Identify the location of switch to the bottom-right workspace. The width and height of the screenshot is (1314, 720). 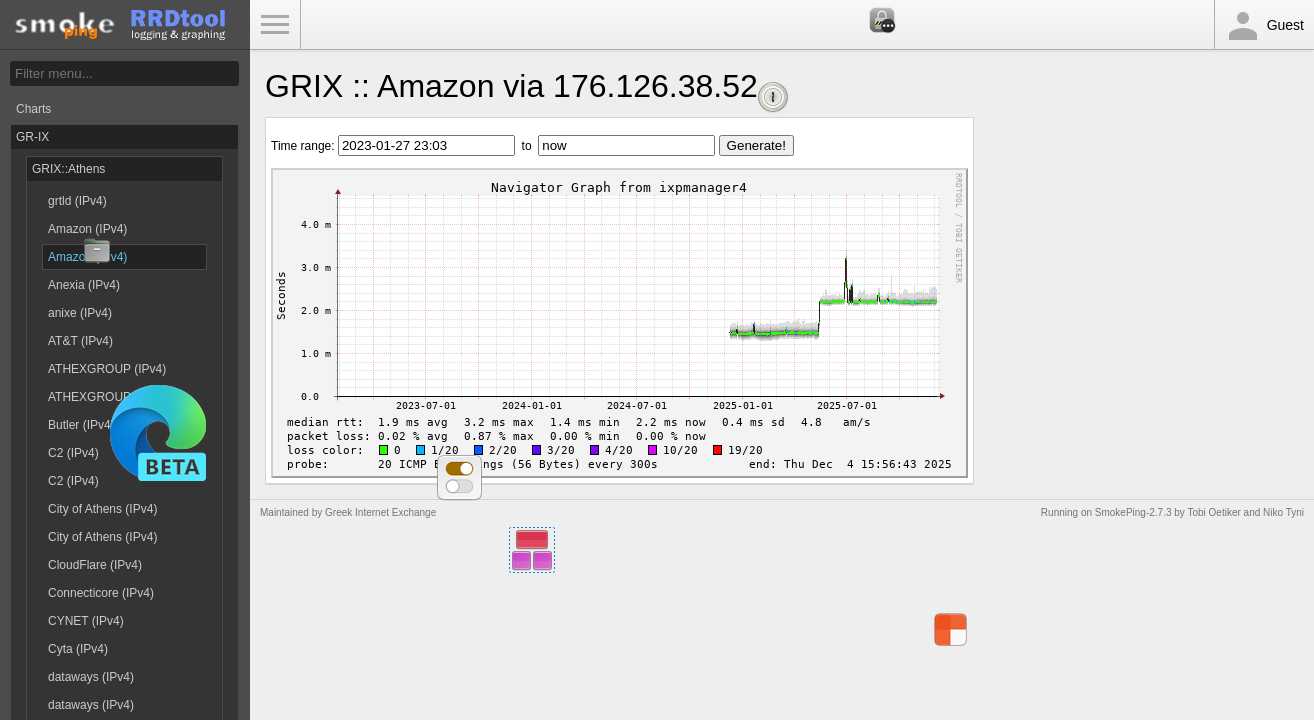
(950, 629).